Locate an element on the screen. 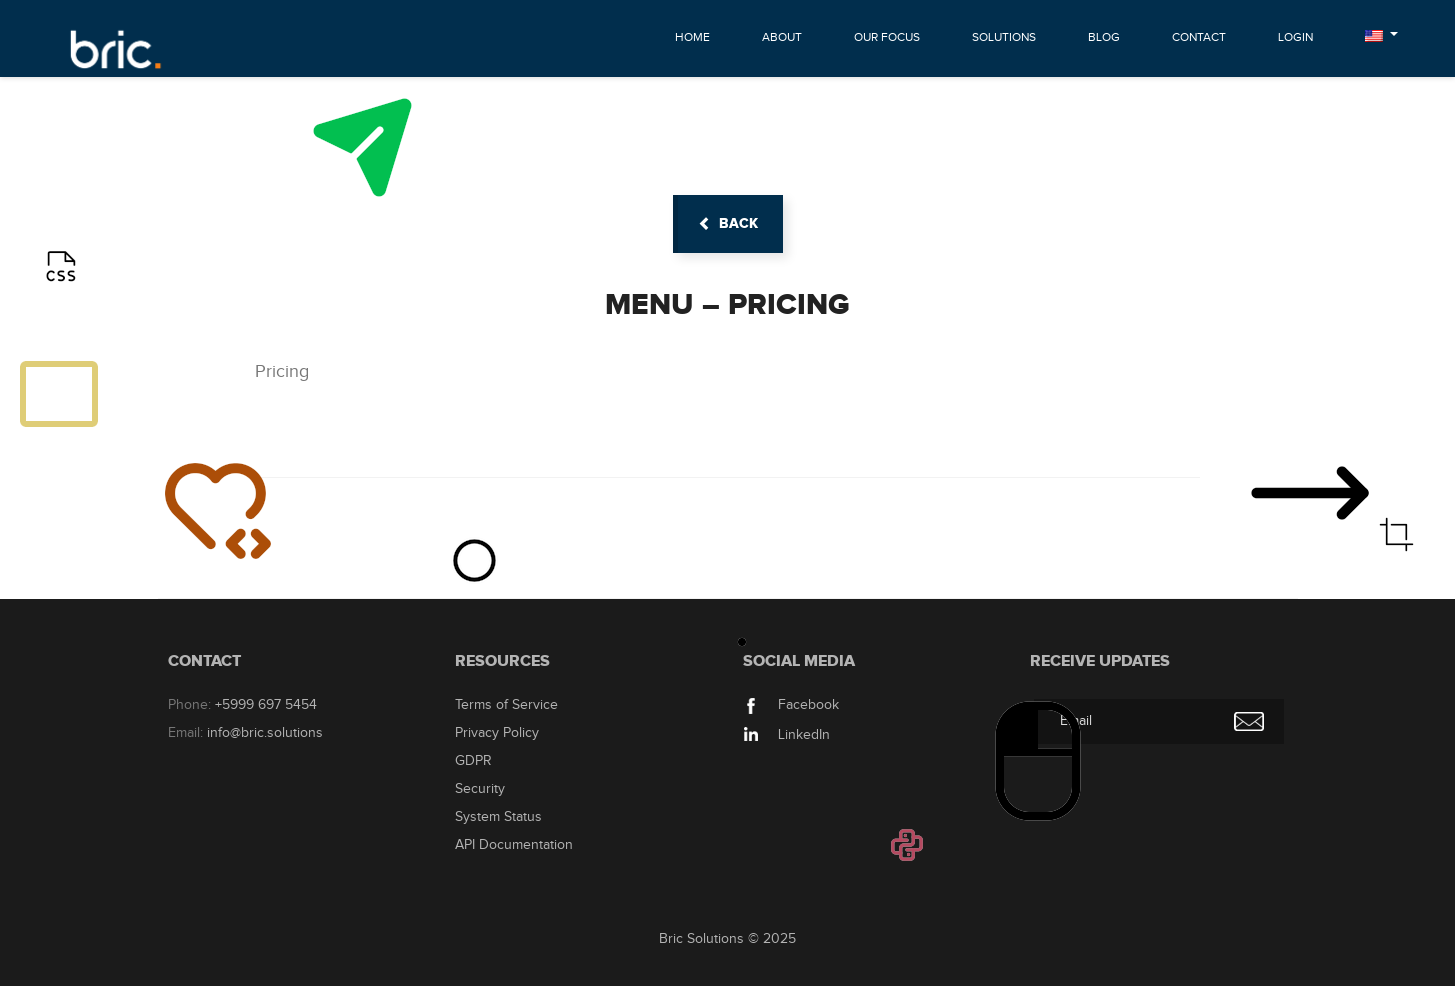 The width and height of the screenshot is (1455, 986). view or open a CSS stylesheet file is located at coordinates (61, 267).